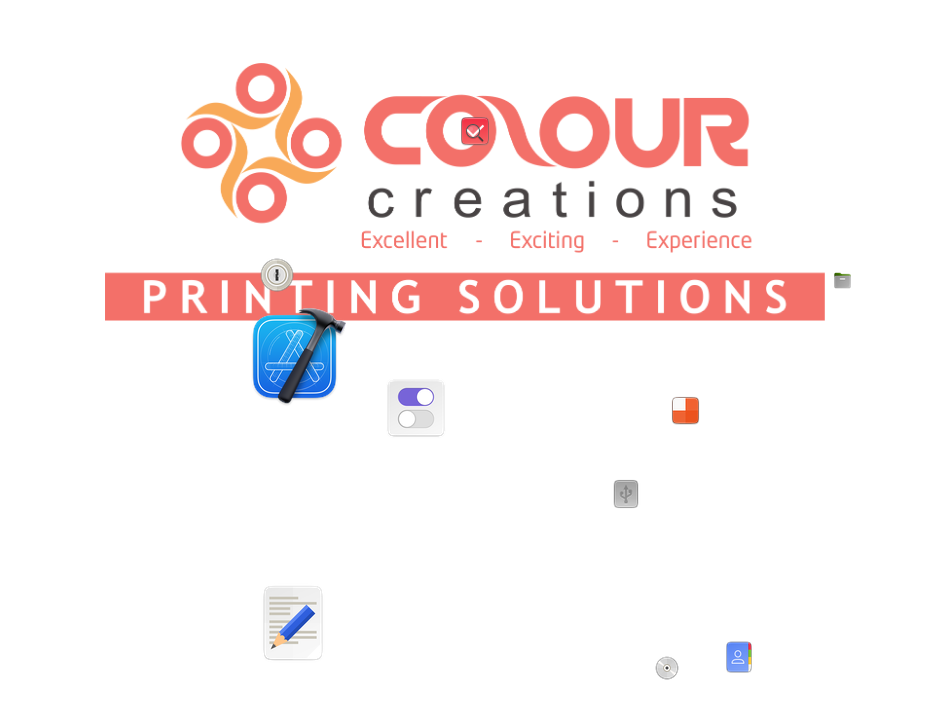  Describe the element at coordinates (277, 275) in the screenshot. I see `open passwords and keys manager` at that location.